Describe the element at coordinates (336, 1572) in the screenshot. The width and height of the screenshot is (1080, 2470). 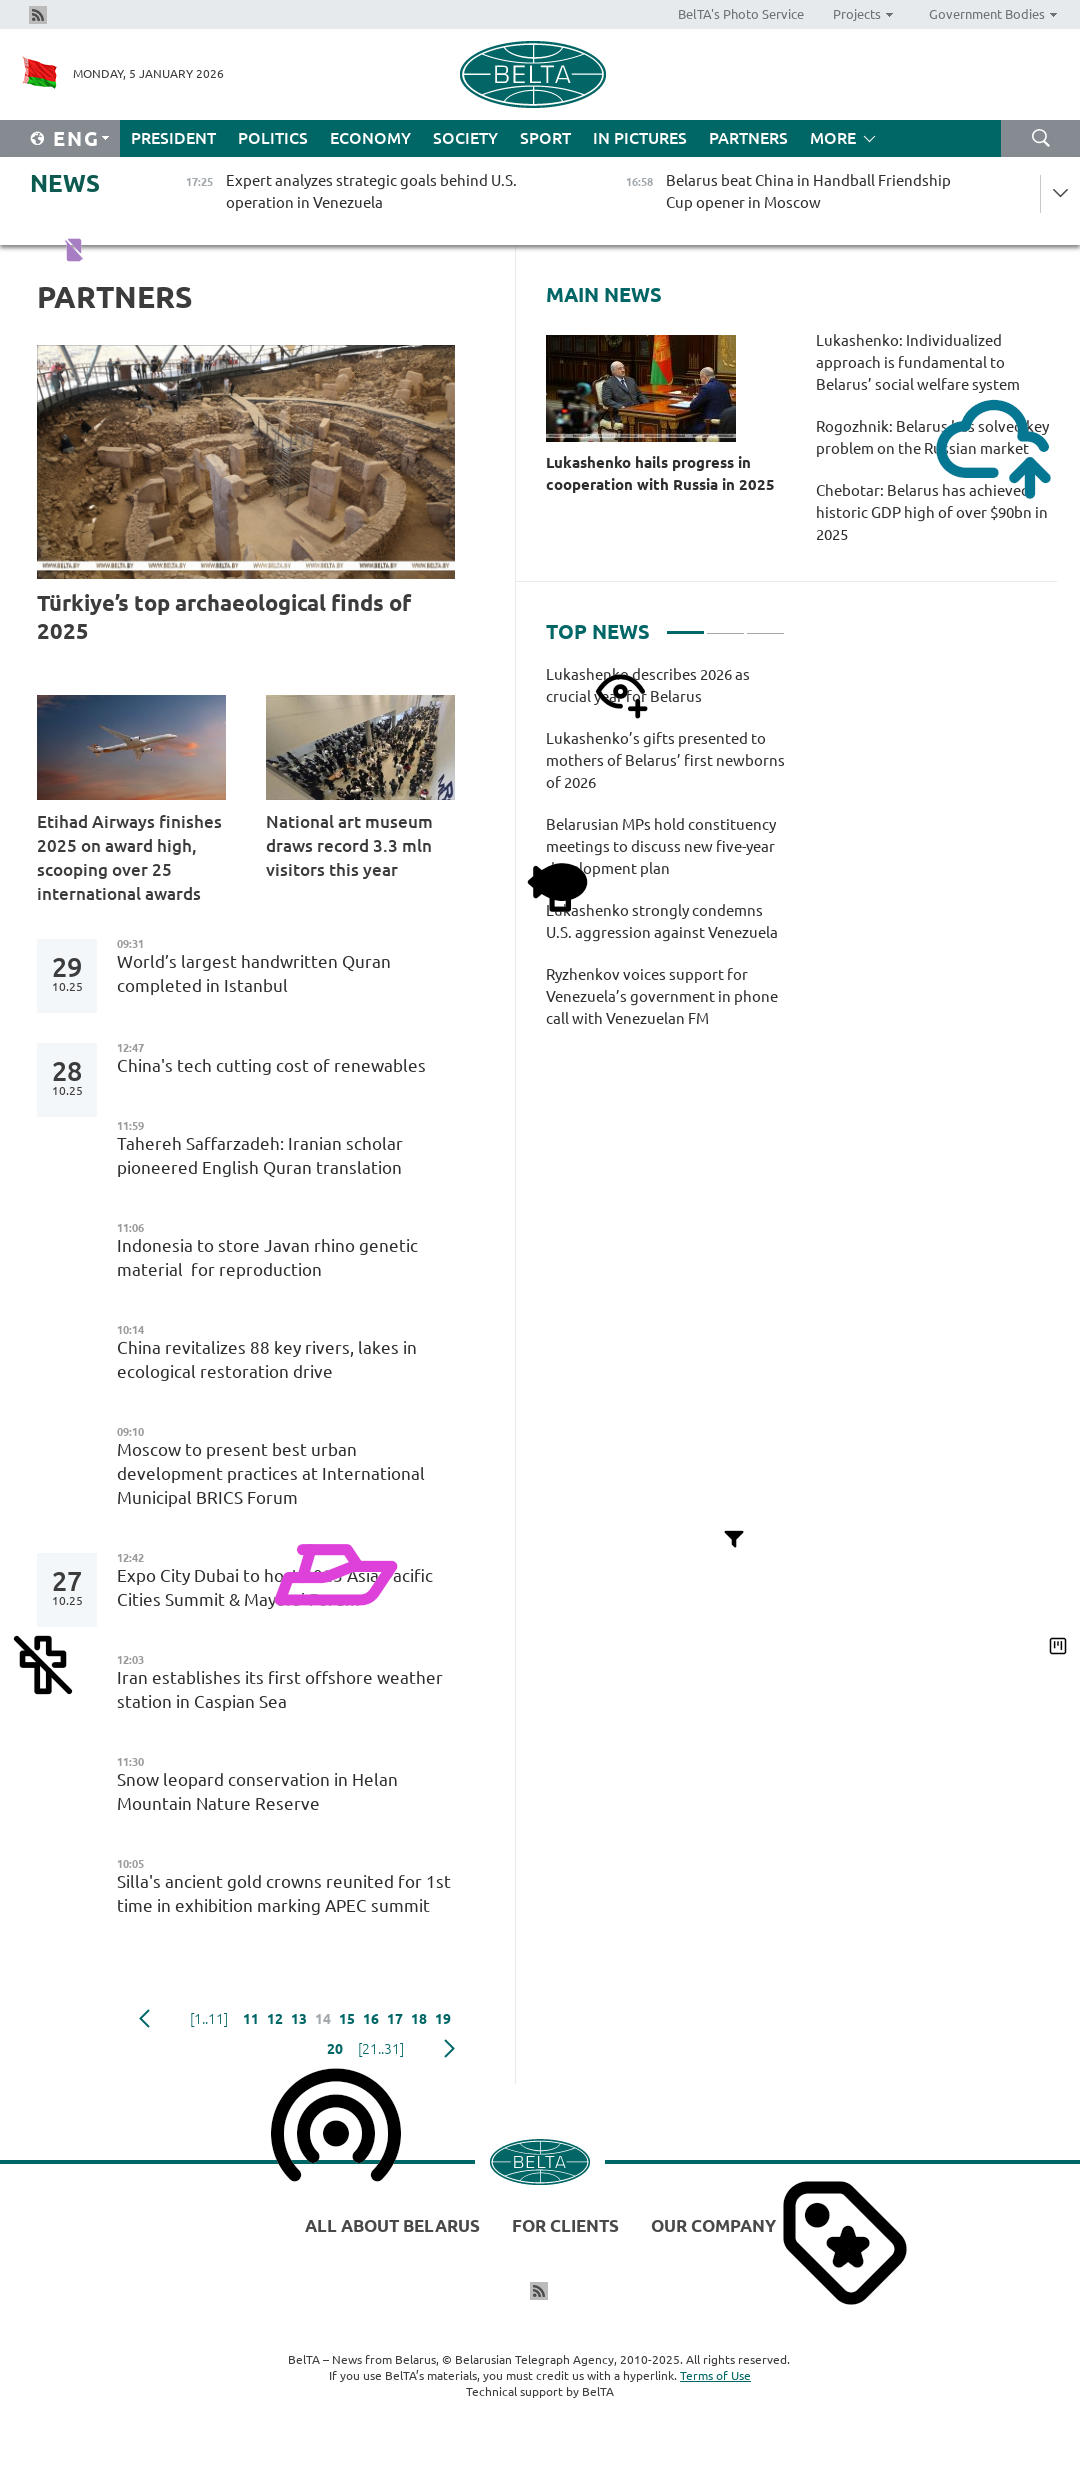
I see `access boat rental or marina services` at that location.